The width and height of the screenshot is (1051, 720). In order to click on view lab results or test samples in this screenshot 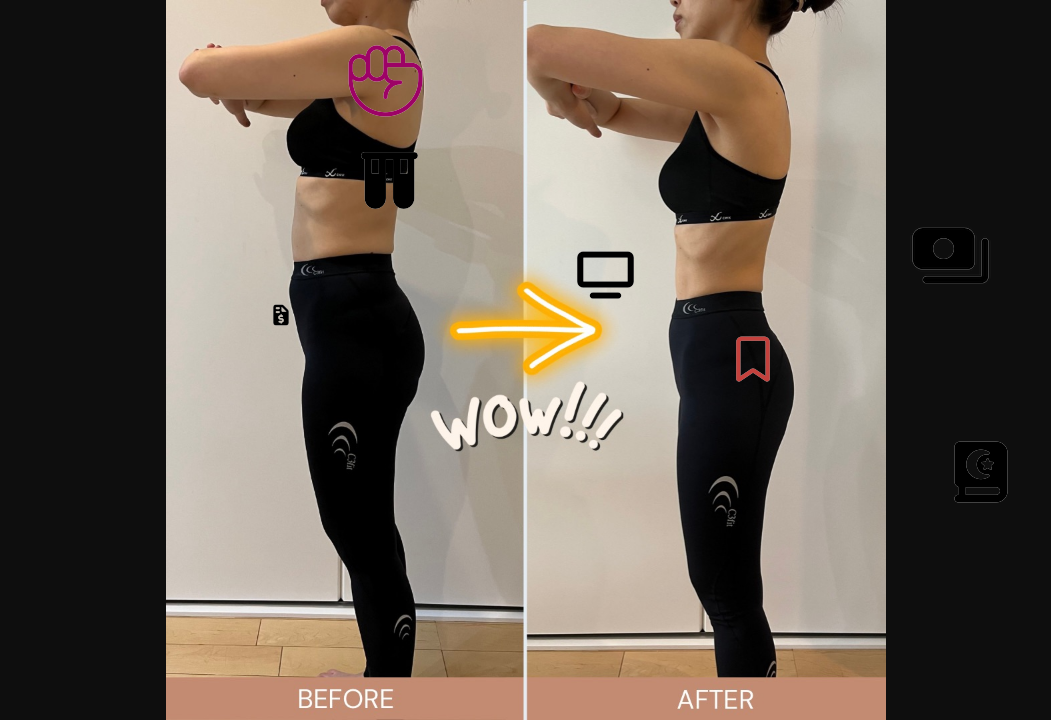, I will do `click(389, 180)`.